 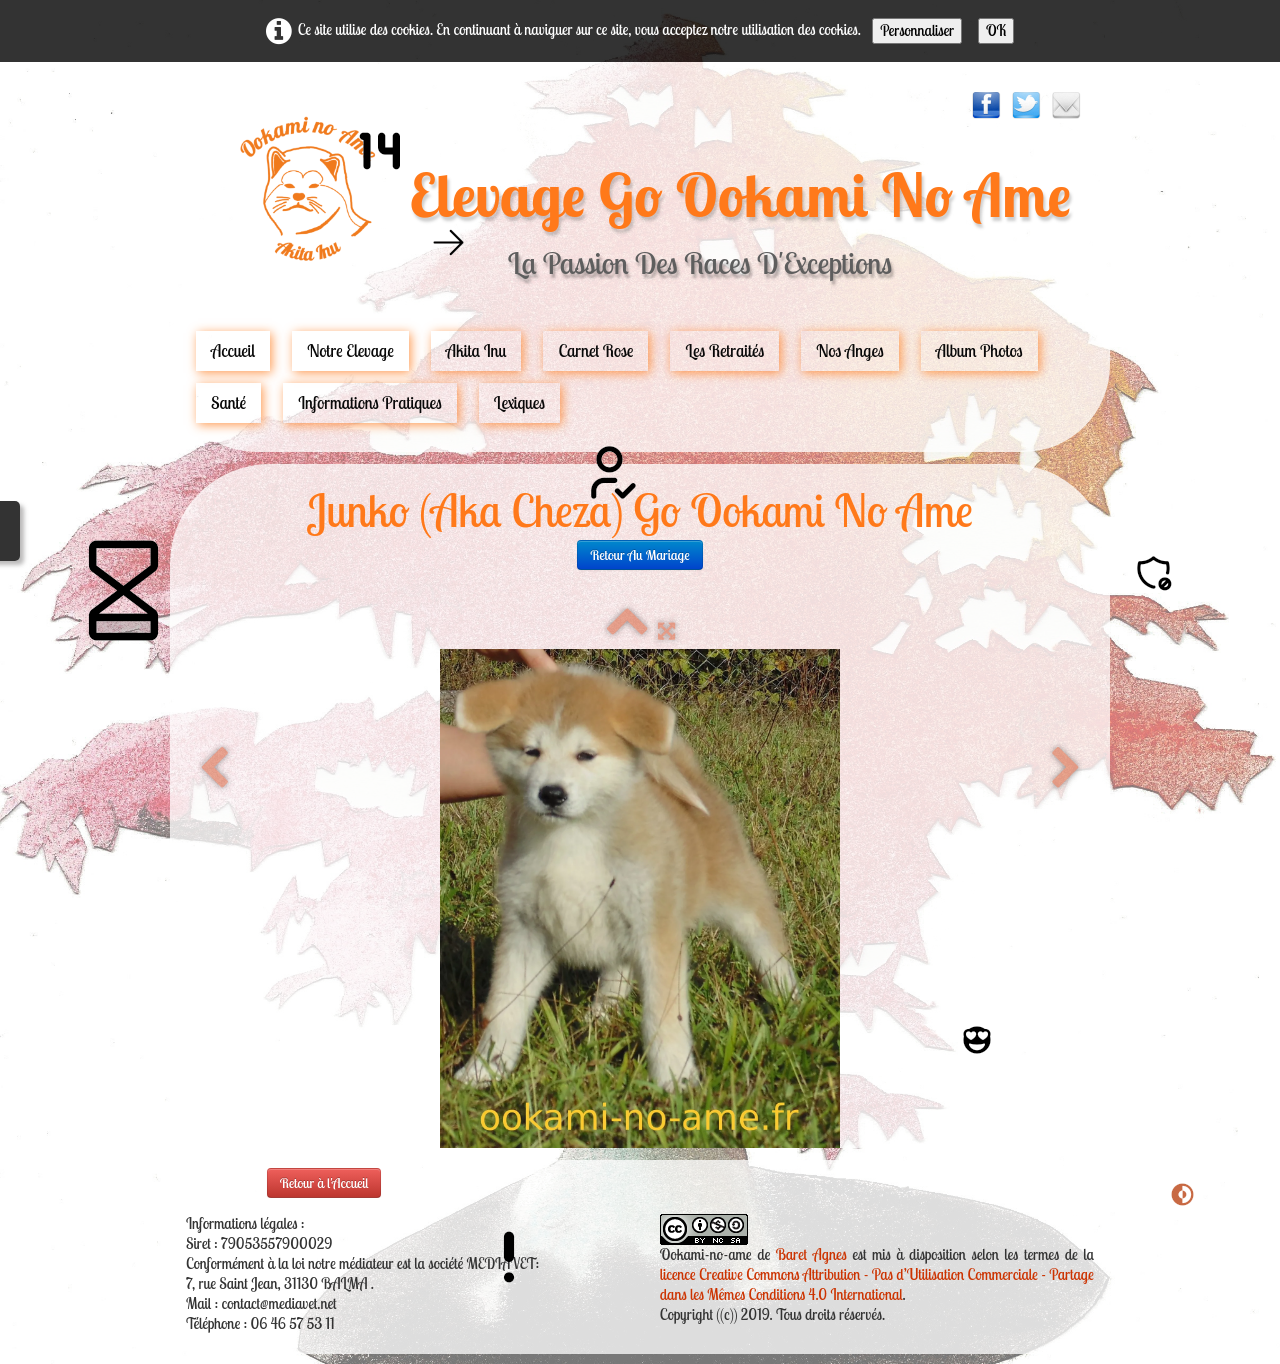 I want to click on indicates item number 14 in a list or sequence, so click(x=378, y=151).